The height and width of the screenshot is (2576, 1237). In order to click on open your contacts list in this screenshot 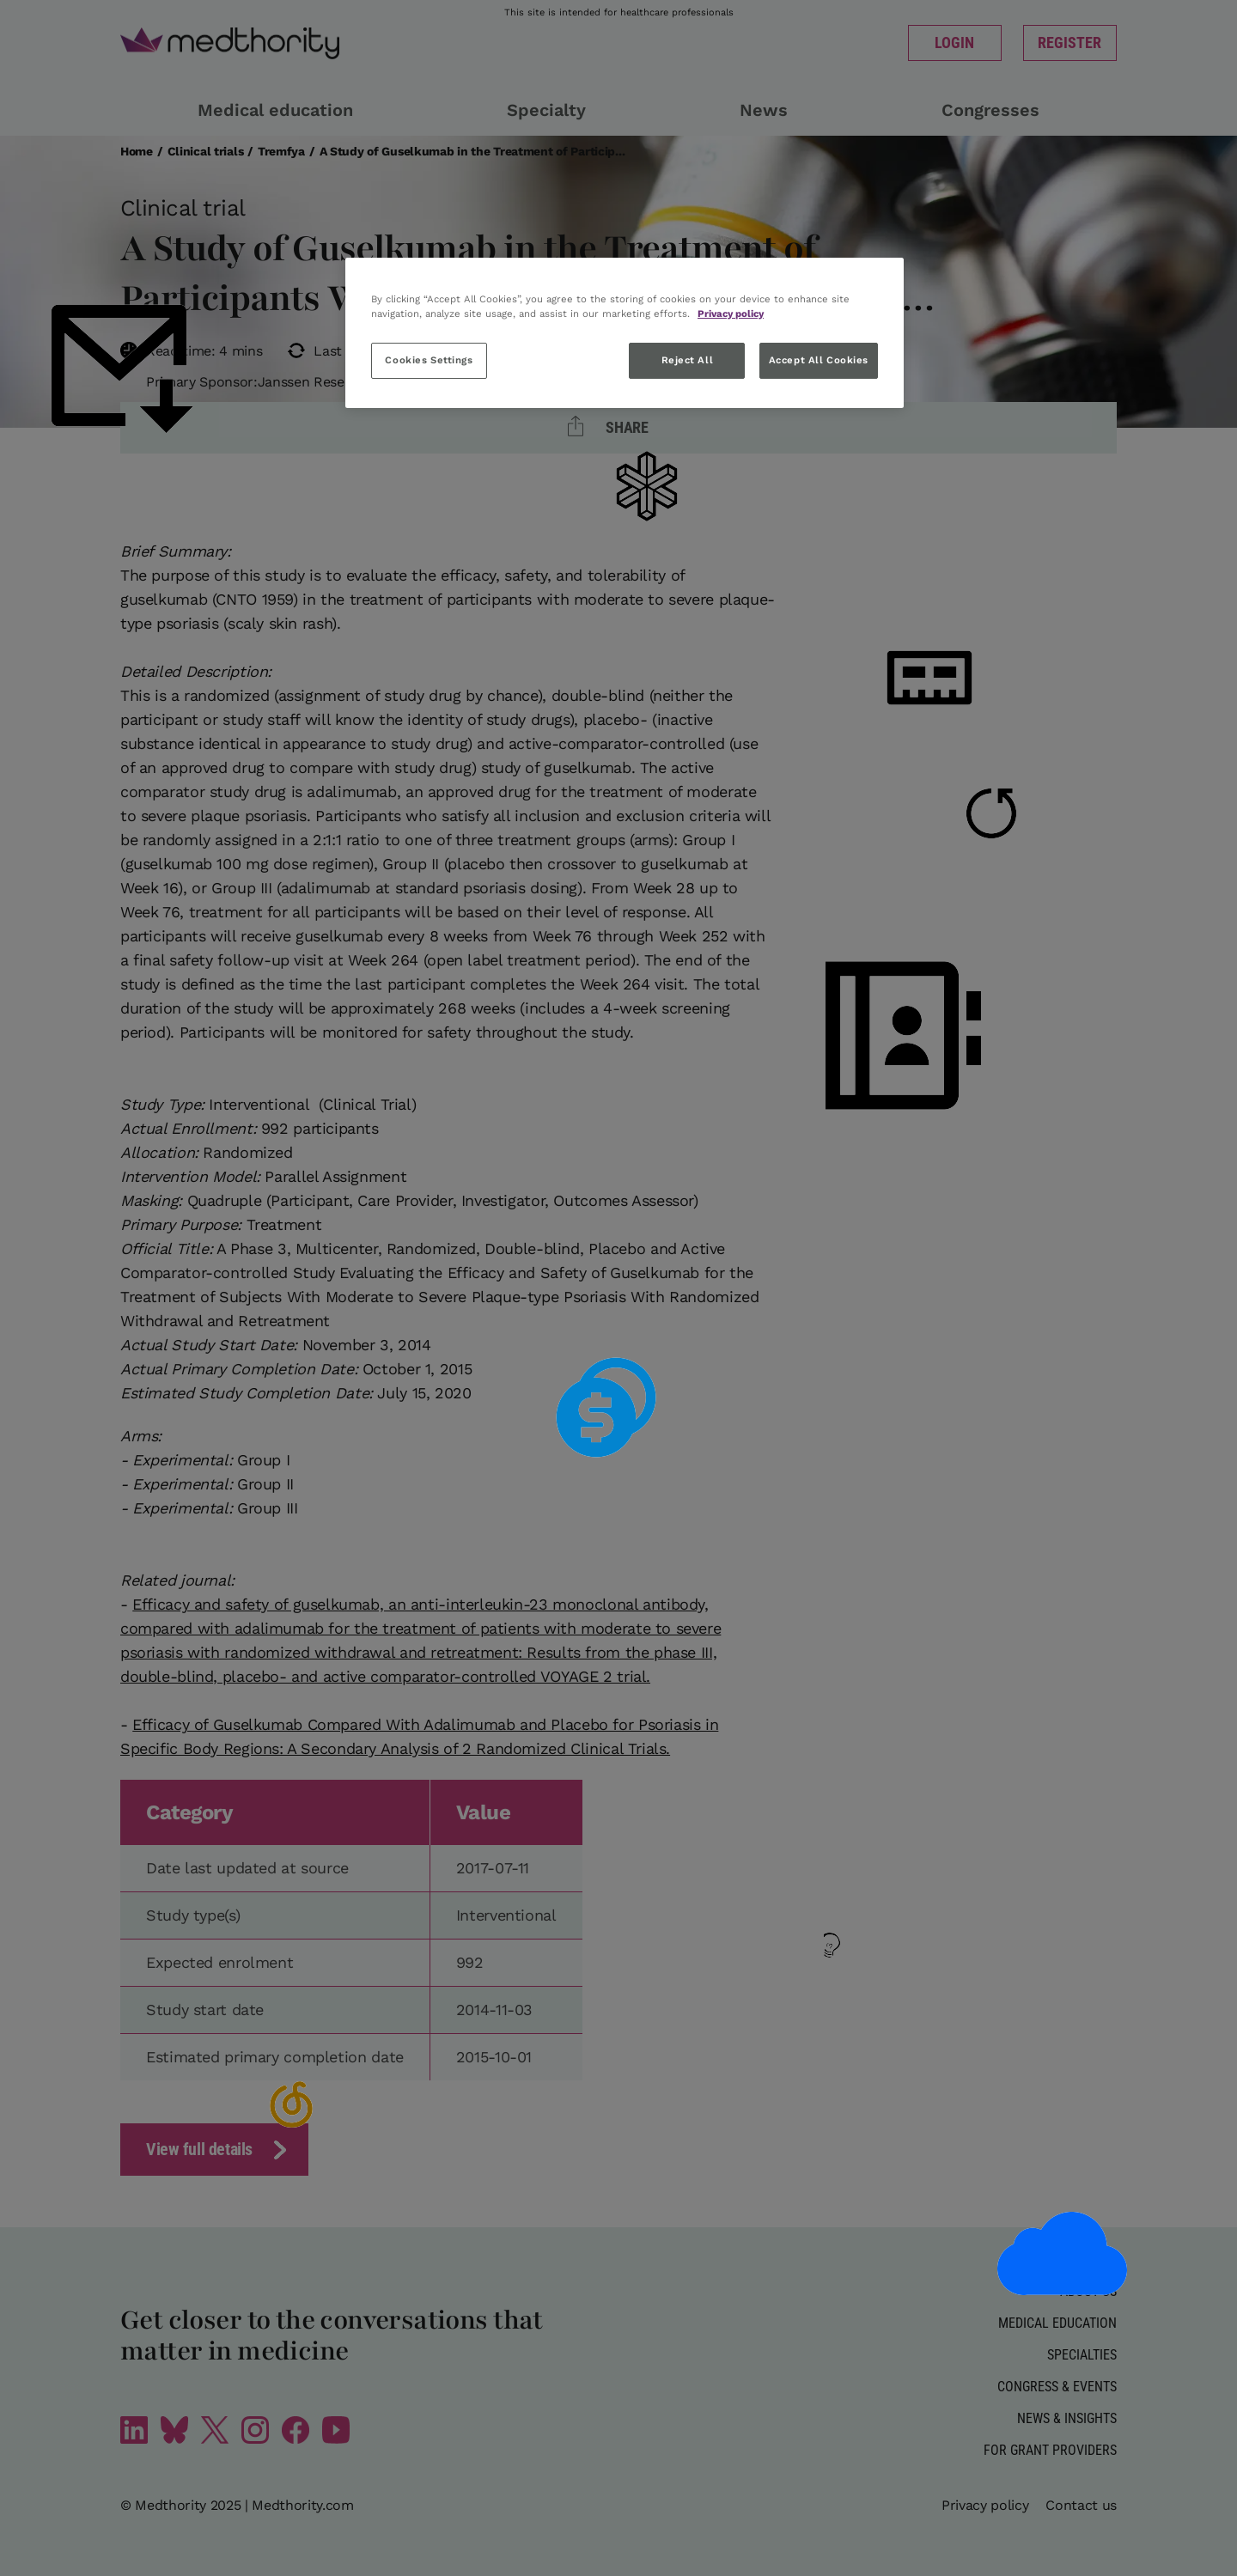, I will do `click(892, 1035)`.